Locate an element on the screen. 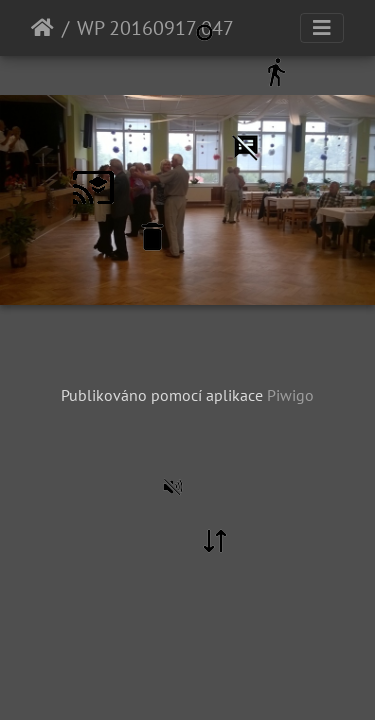 This screenshot has width=375, height=720. sort items in ascending or descending order is located at coordinates (215, 541).